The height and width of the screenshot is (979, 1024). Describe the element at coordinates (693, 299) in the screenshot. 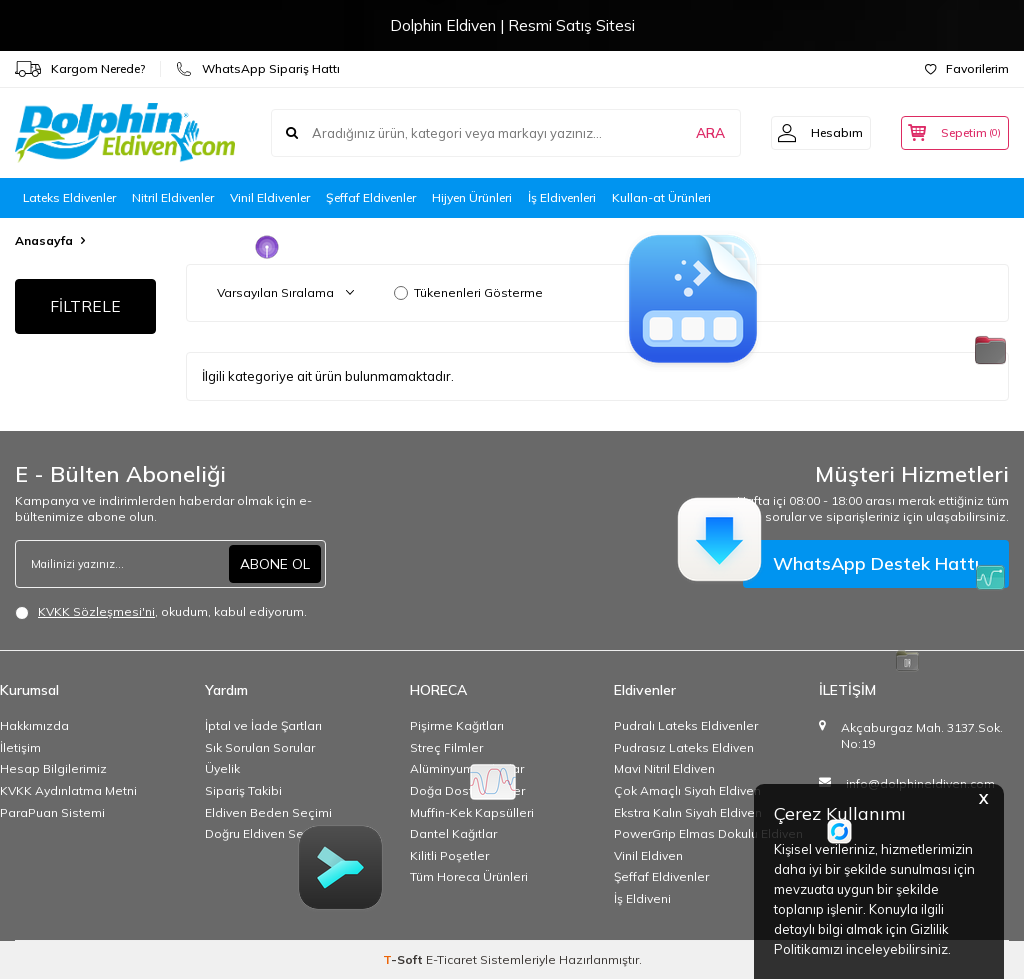

I see `open plasma desktop settings` at that location.